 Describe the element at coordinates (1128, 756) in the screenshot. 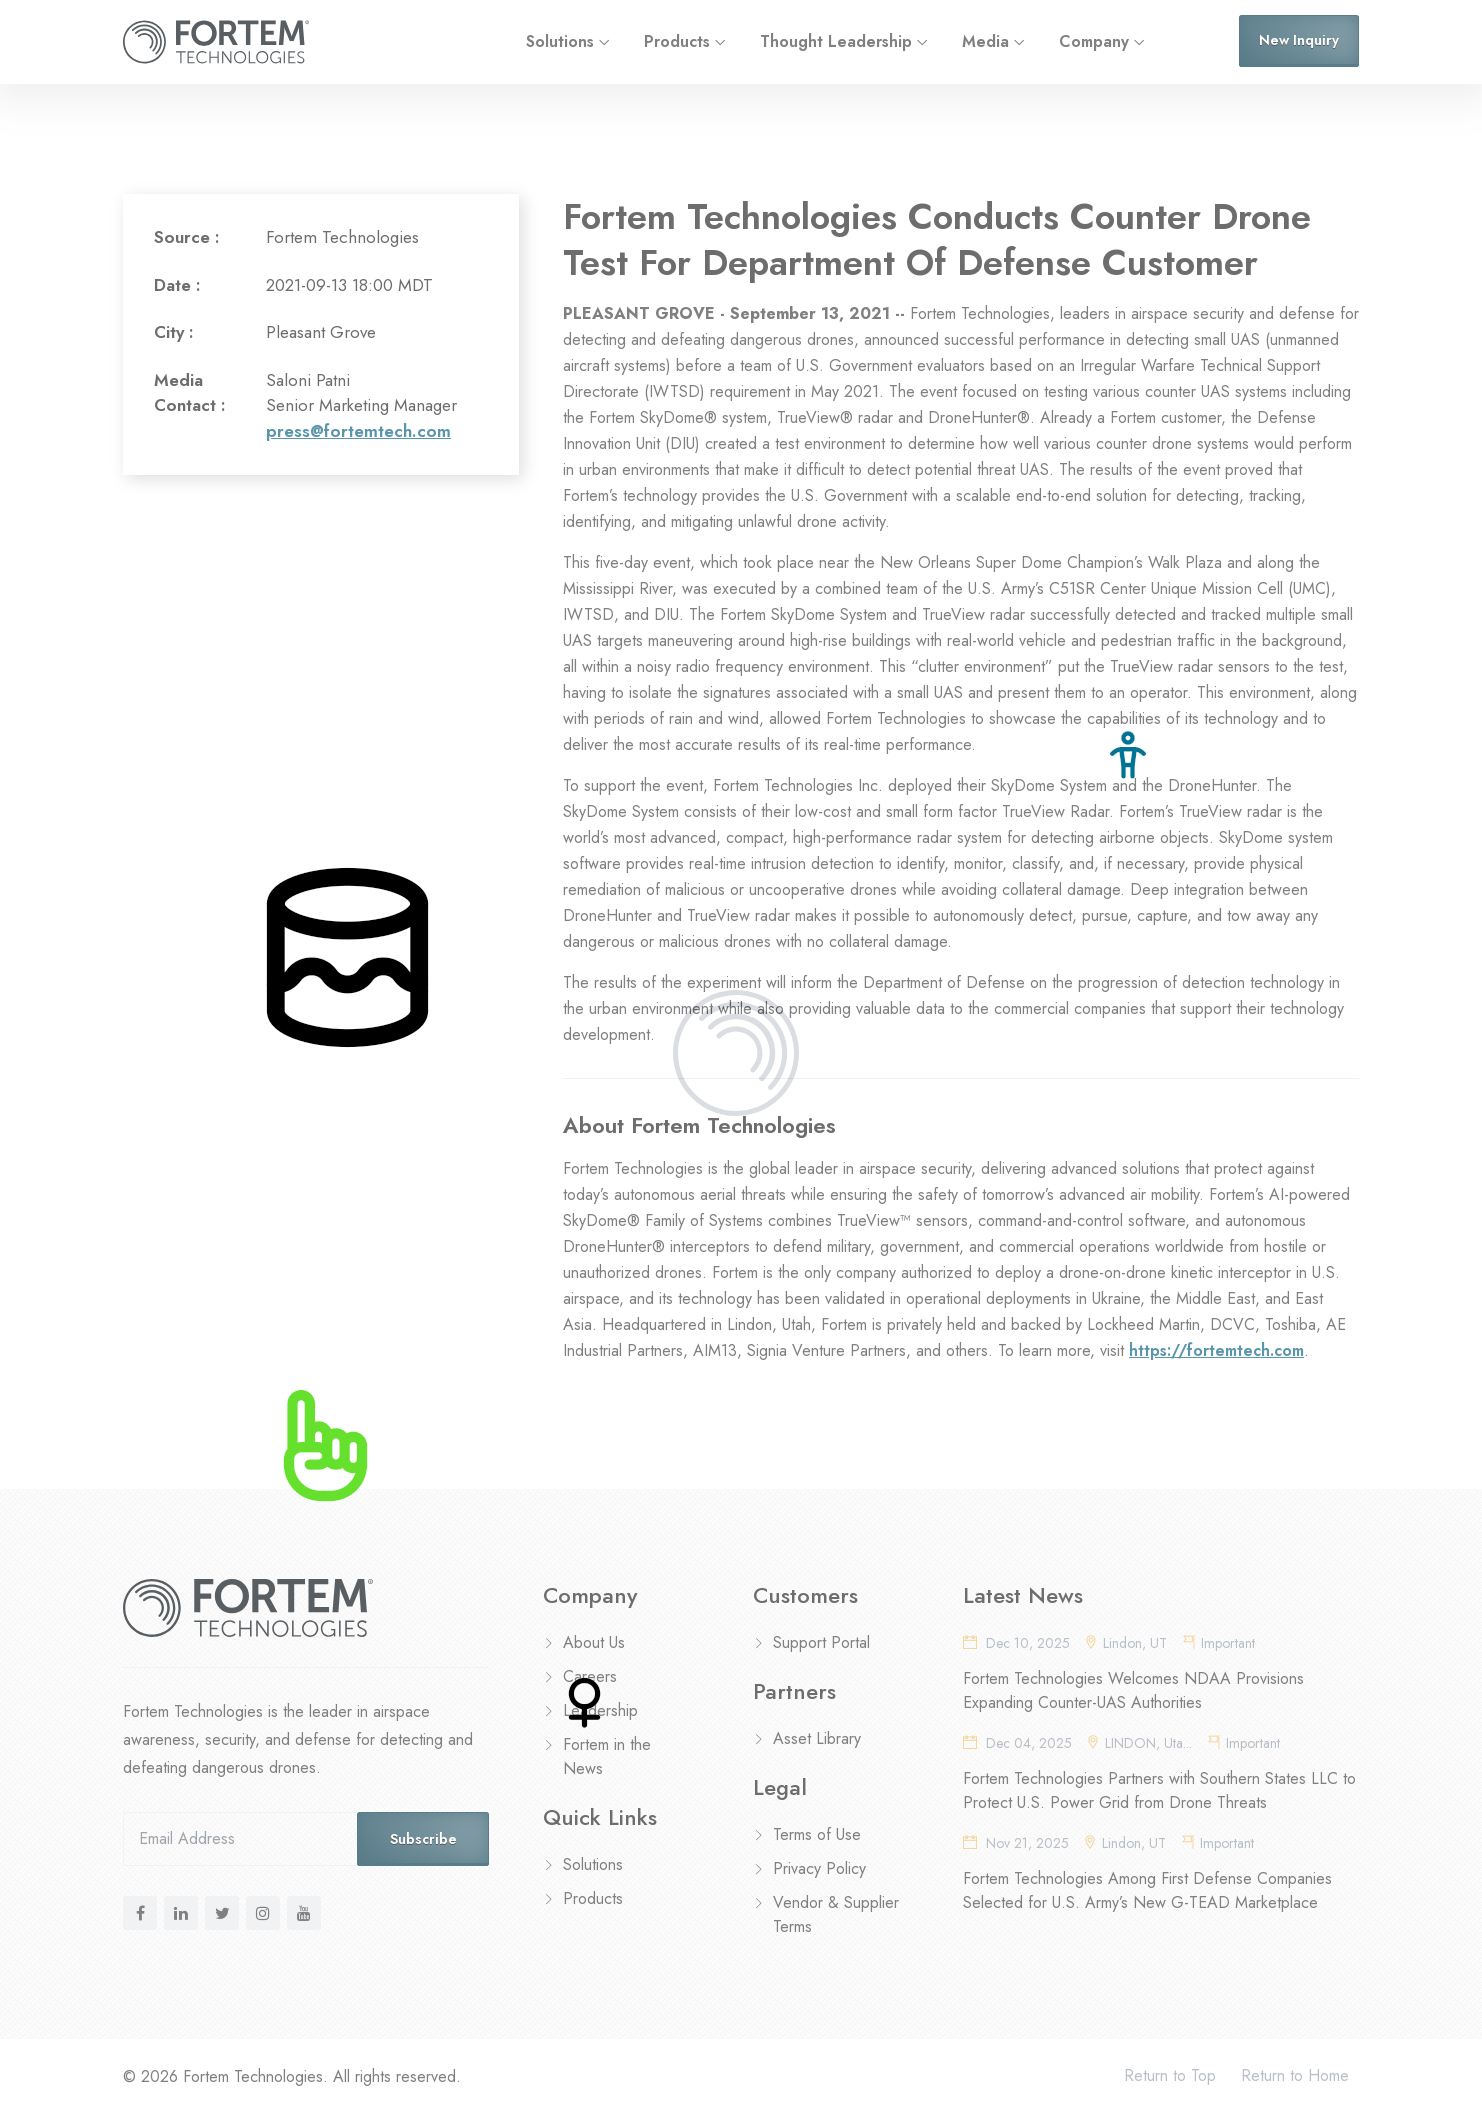

I see `view male user profile` at that location.